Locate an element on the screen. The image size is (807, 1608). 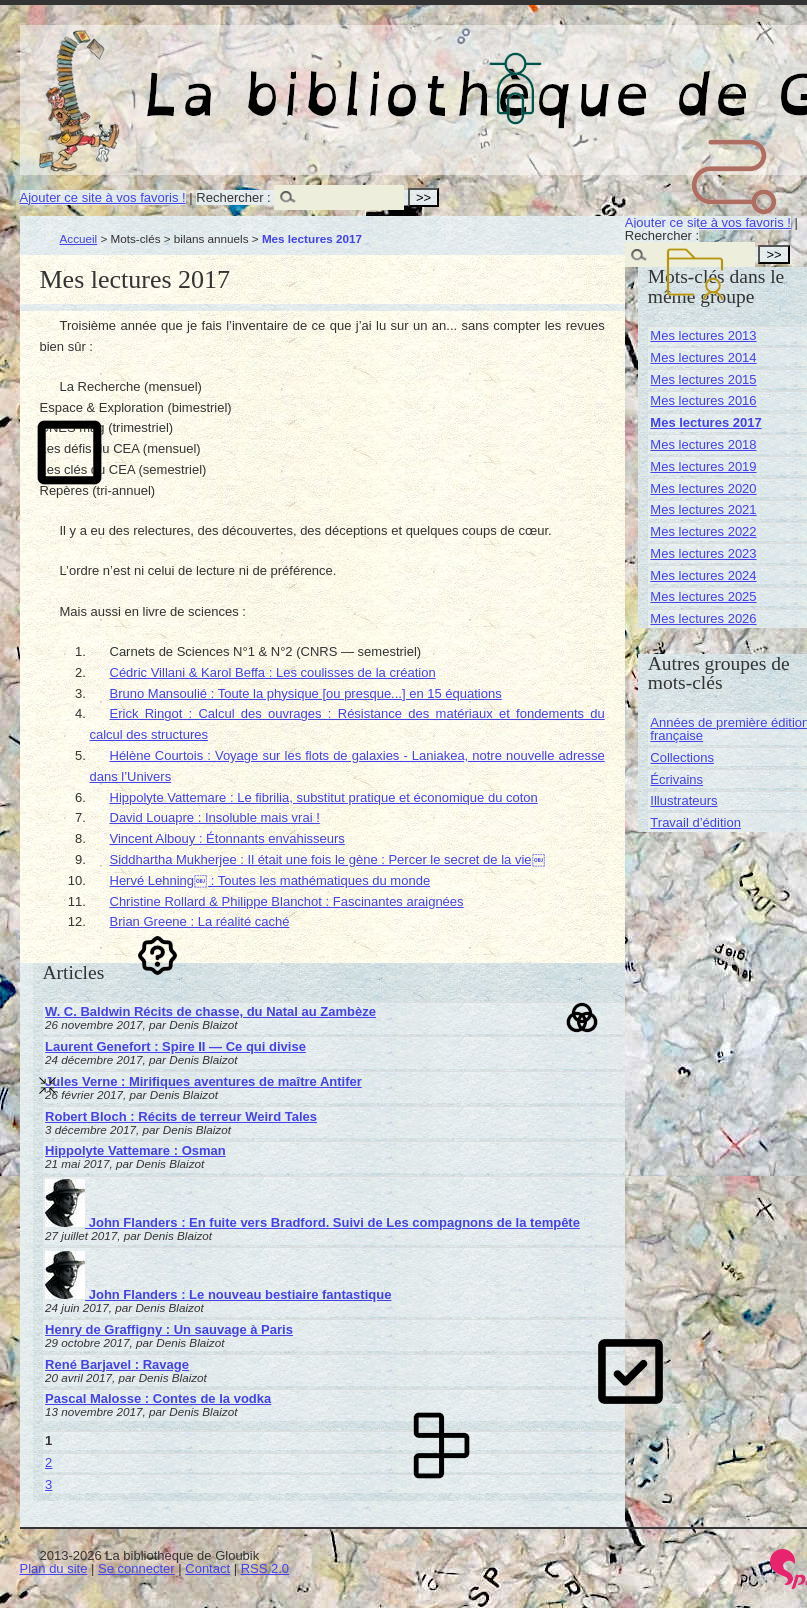
open replit coding environment is located at coordinates (436, 1445).